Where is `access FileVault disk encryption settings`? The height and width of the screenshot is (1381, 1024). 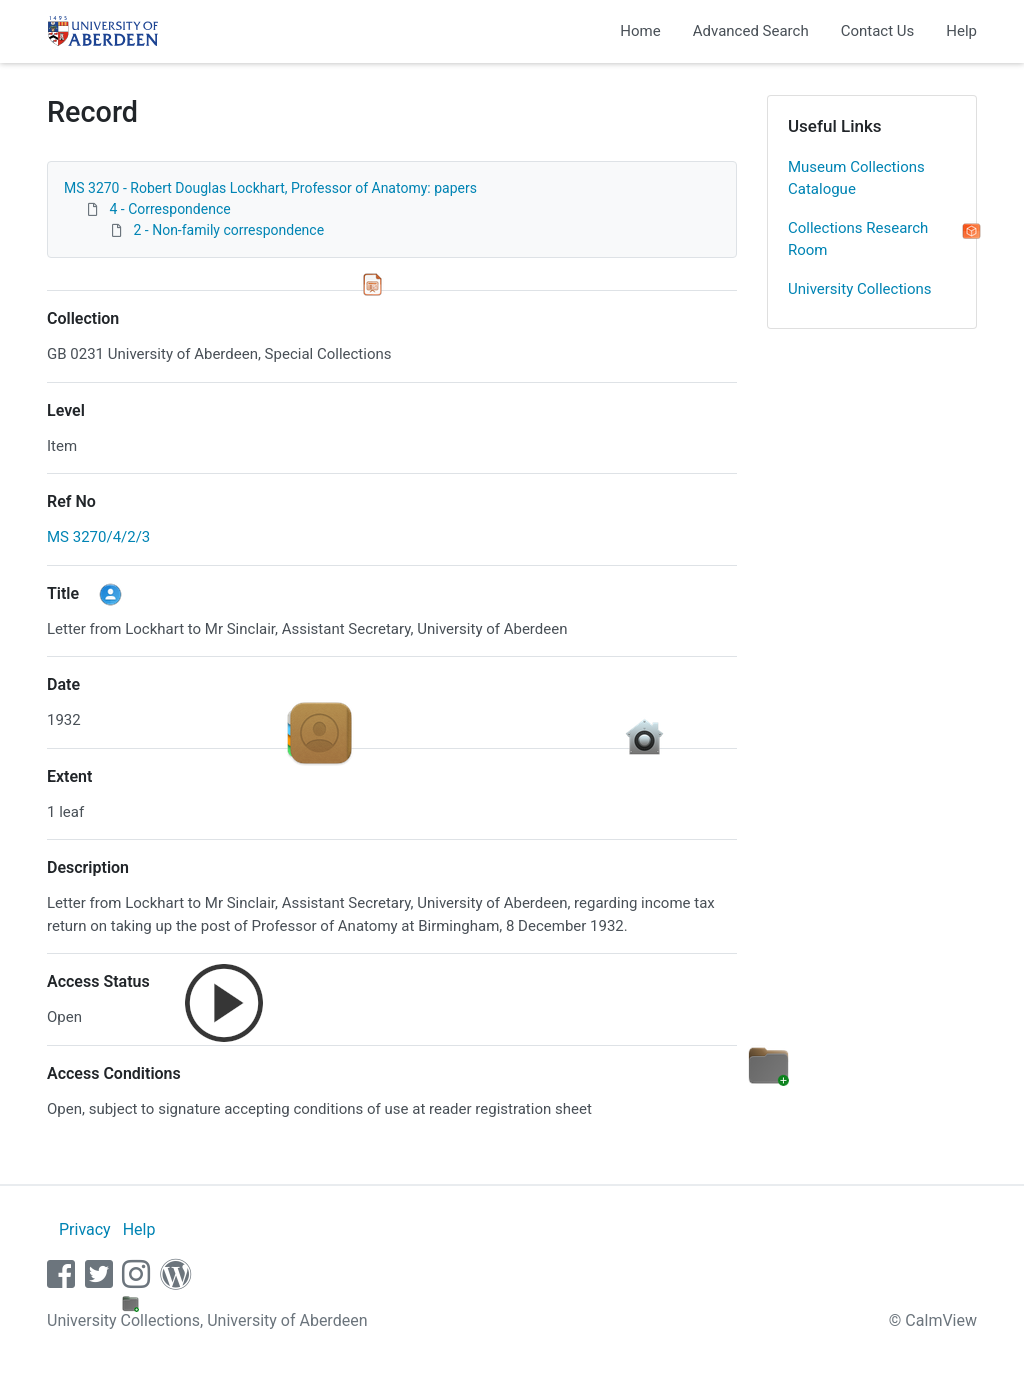 access FileVault disk encryption settings is located at coordinates (644, 736).